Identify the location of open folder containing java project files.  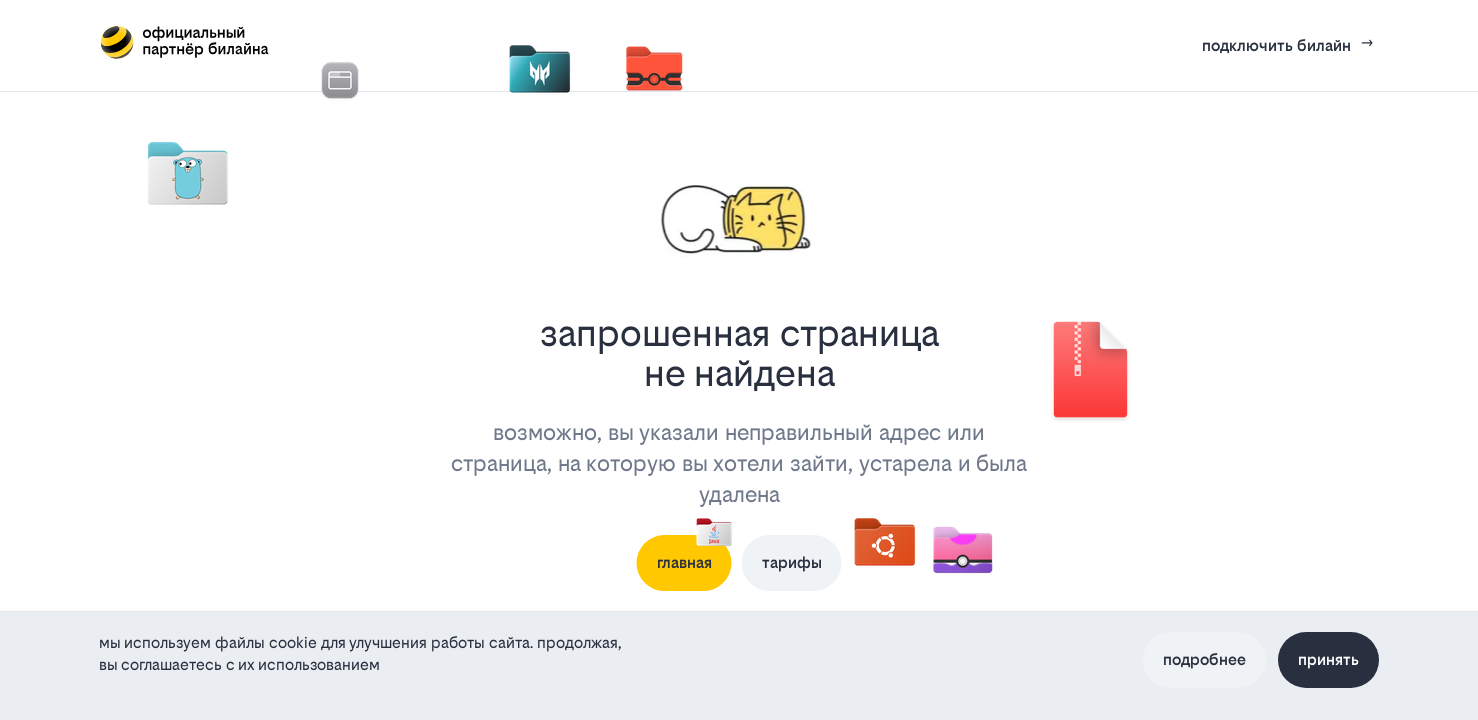
(714, 533).